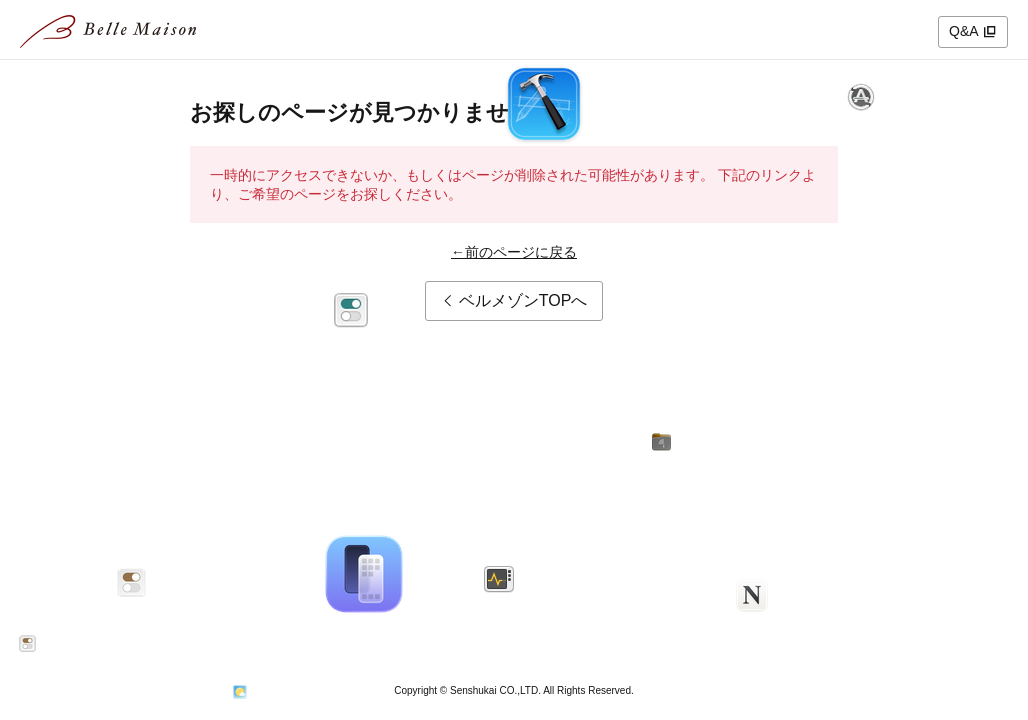  What do you see at coordinates (351, 310) in the screenshot?
I see `open gnome tweaks settings` at bounding box center [351, 310].